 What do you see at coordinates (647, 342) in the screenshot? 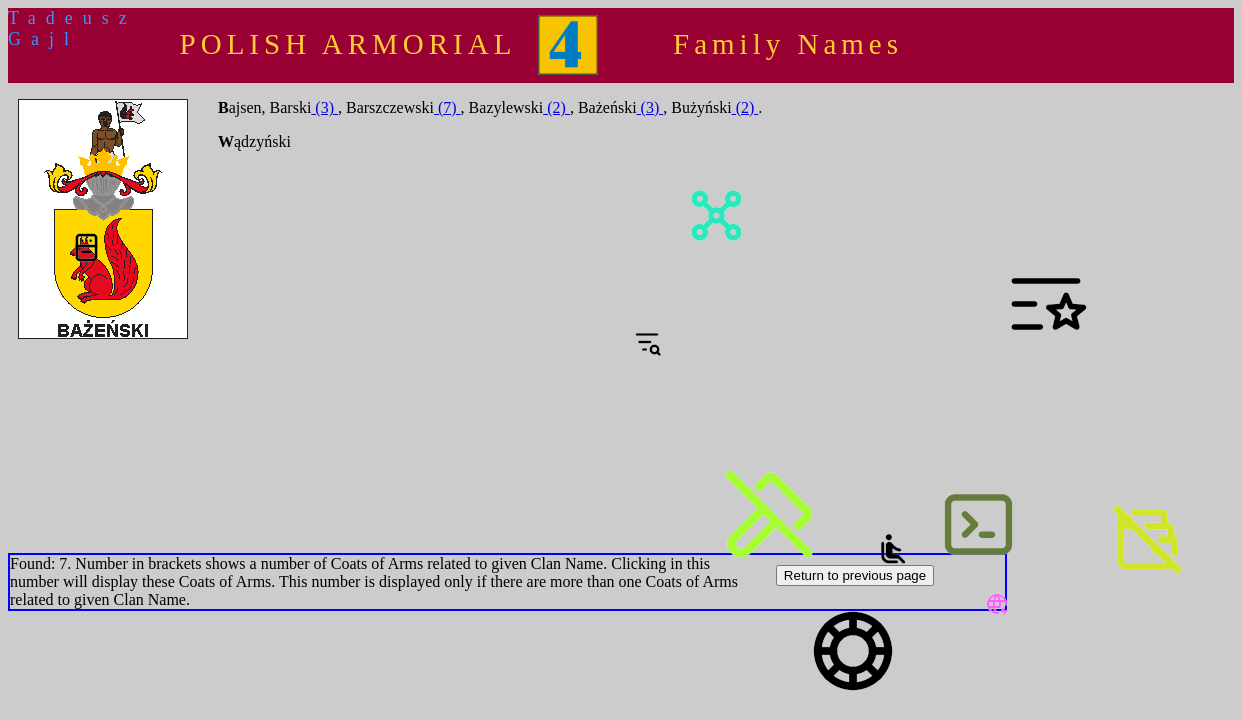
I see `search within filtered results` at bounding box center [647, 342].